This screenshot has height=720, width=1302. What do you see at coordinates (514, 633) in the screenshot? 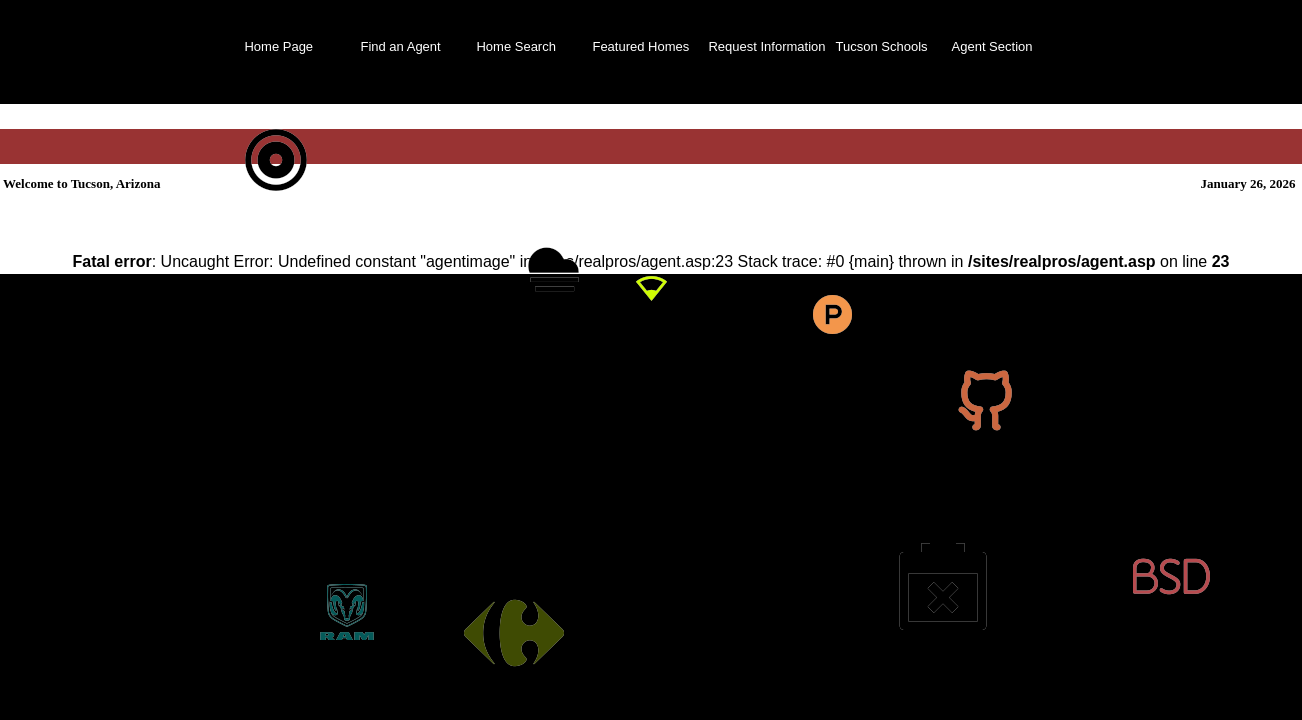
I see `open the Carrefour shopping app` at bounding box center [514, 633].